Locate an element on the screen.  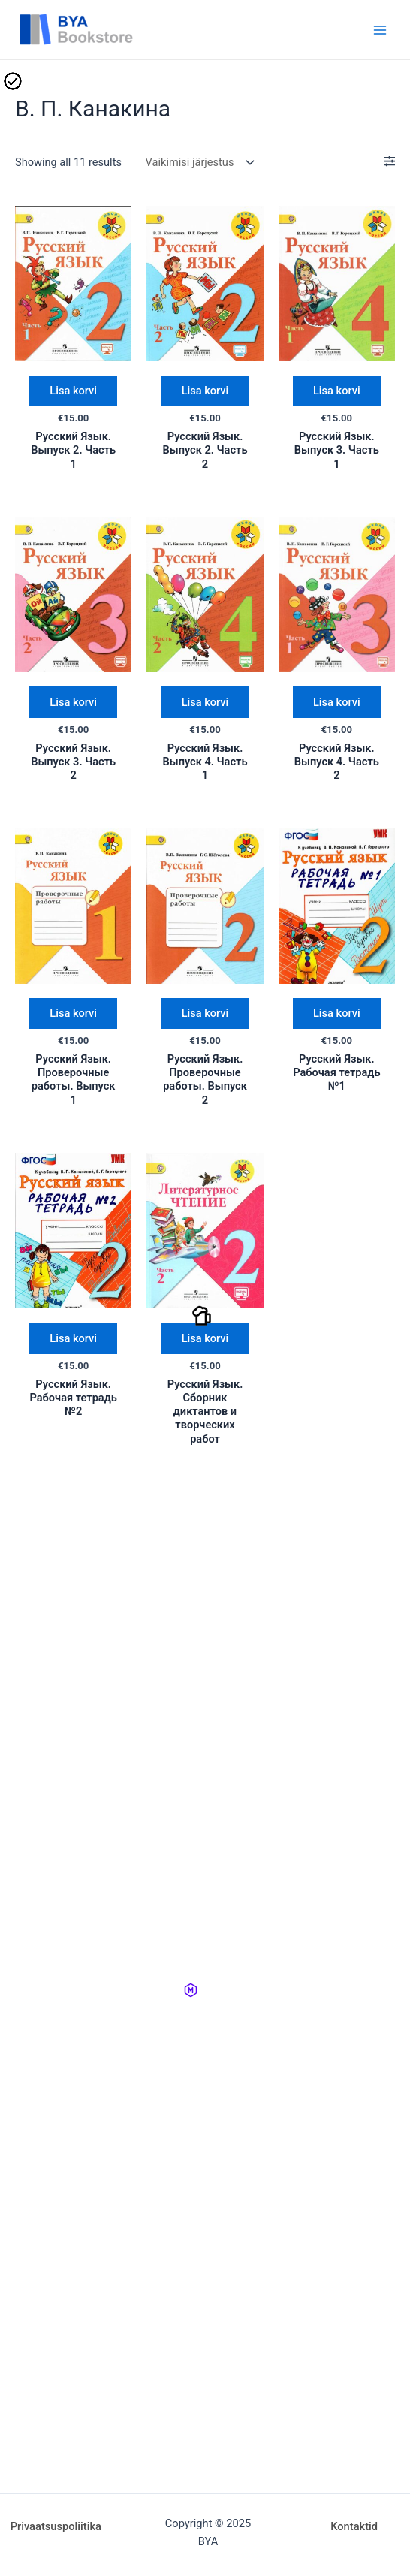
find nearby bars or pubs is located at coordinates (201, 1316).